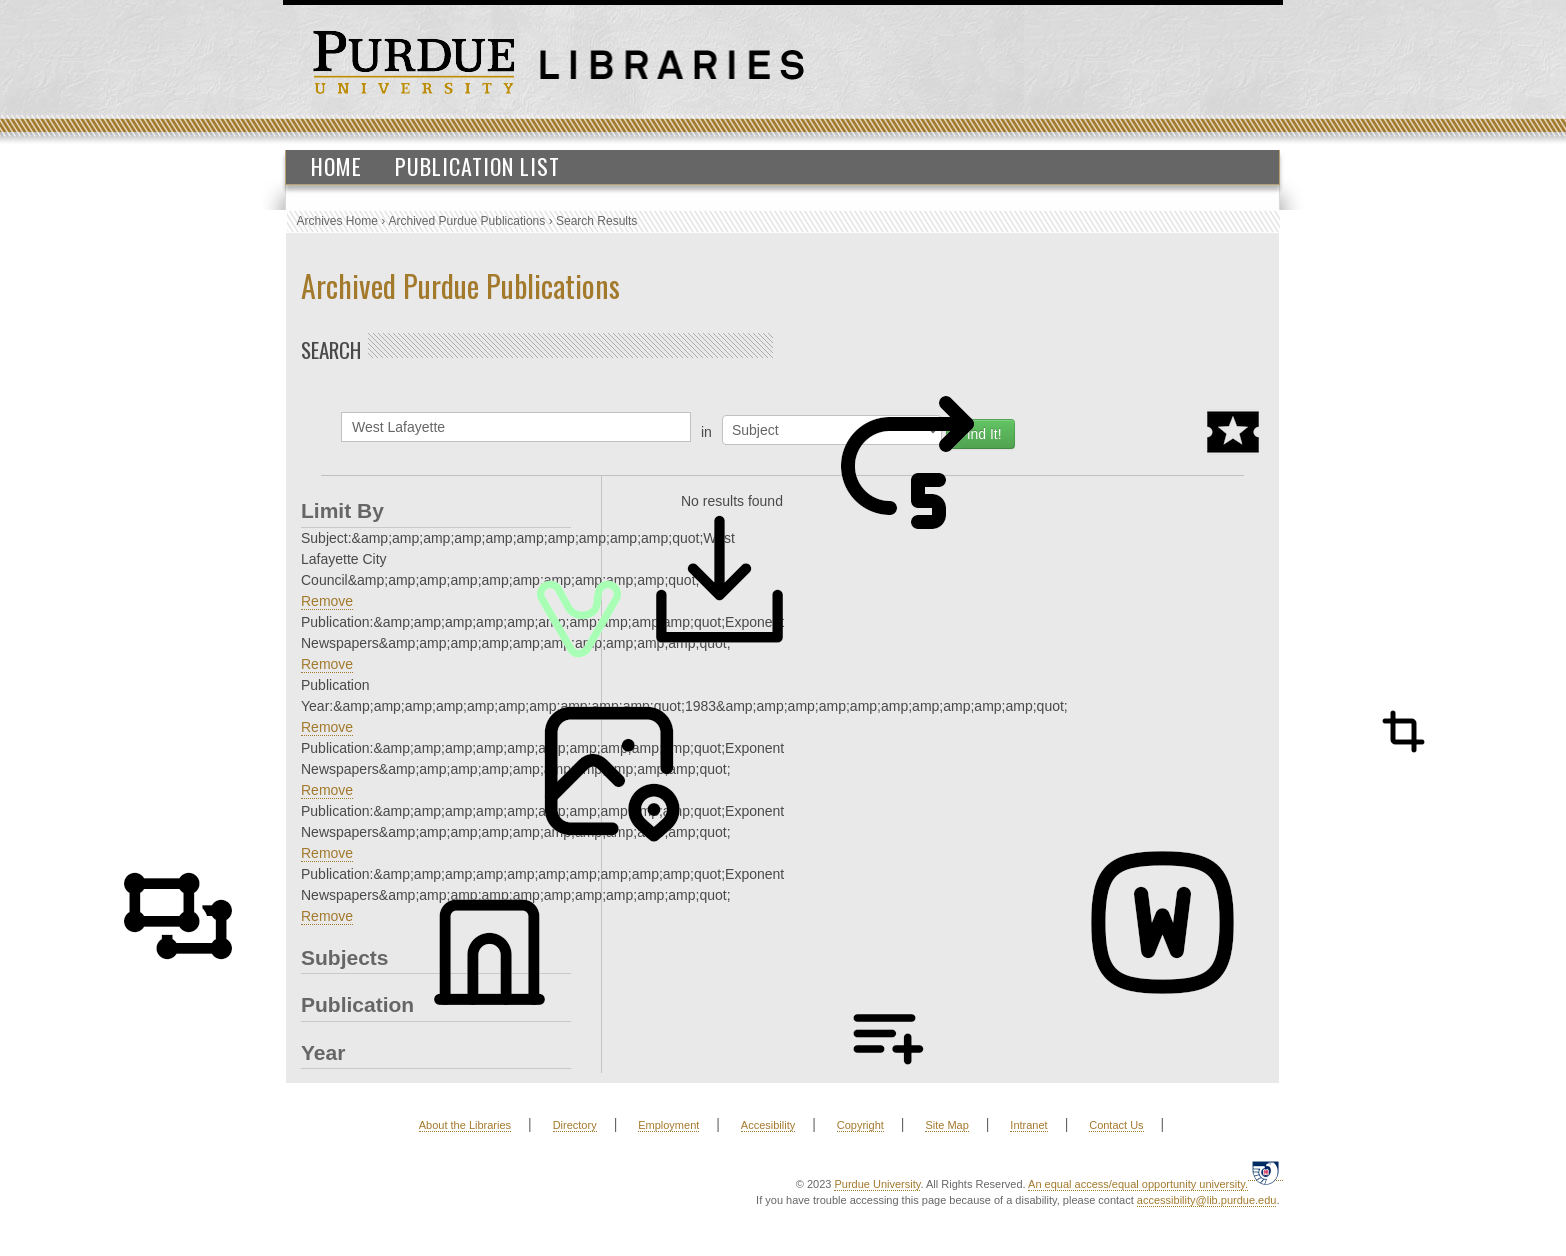  Describe the element at coordinates (178, 916) in the screenshot. I see `ungroup selected objects` at that location.